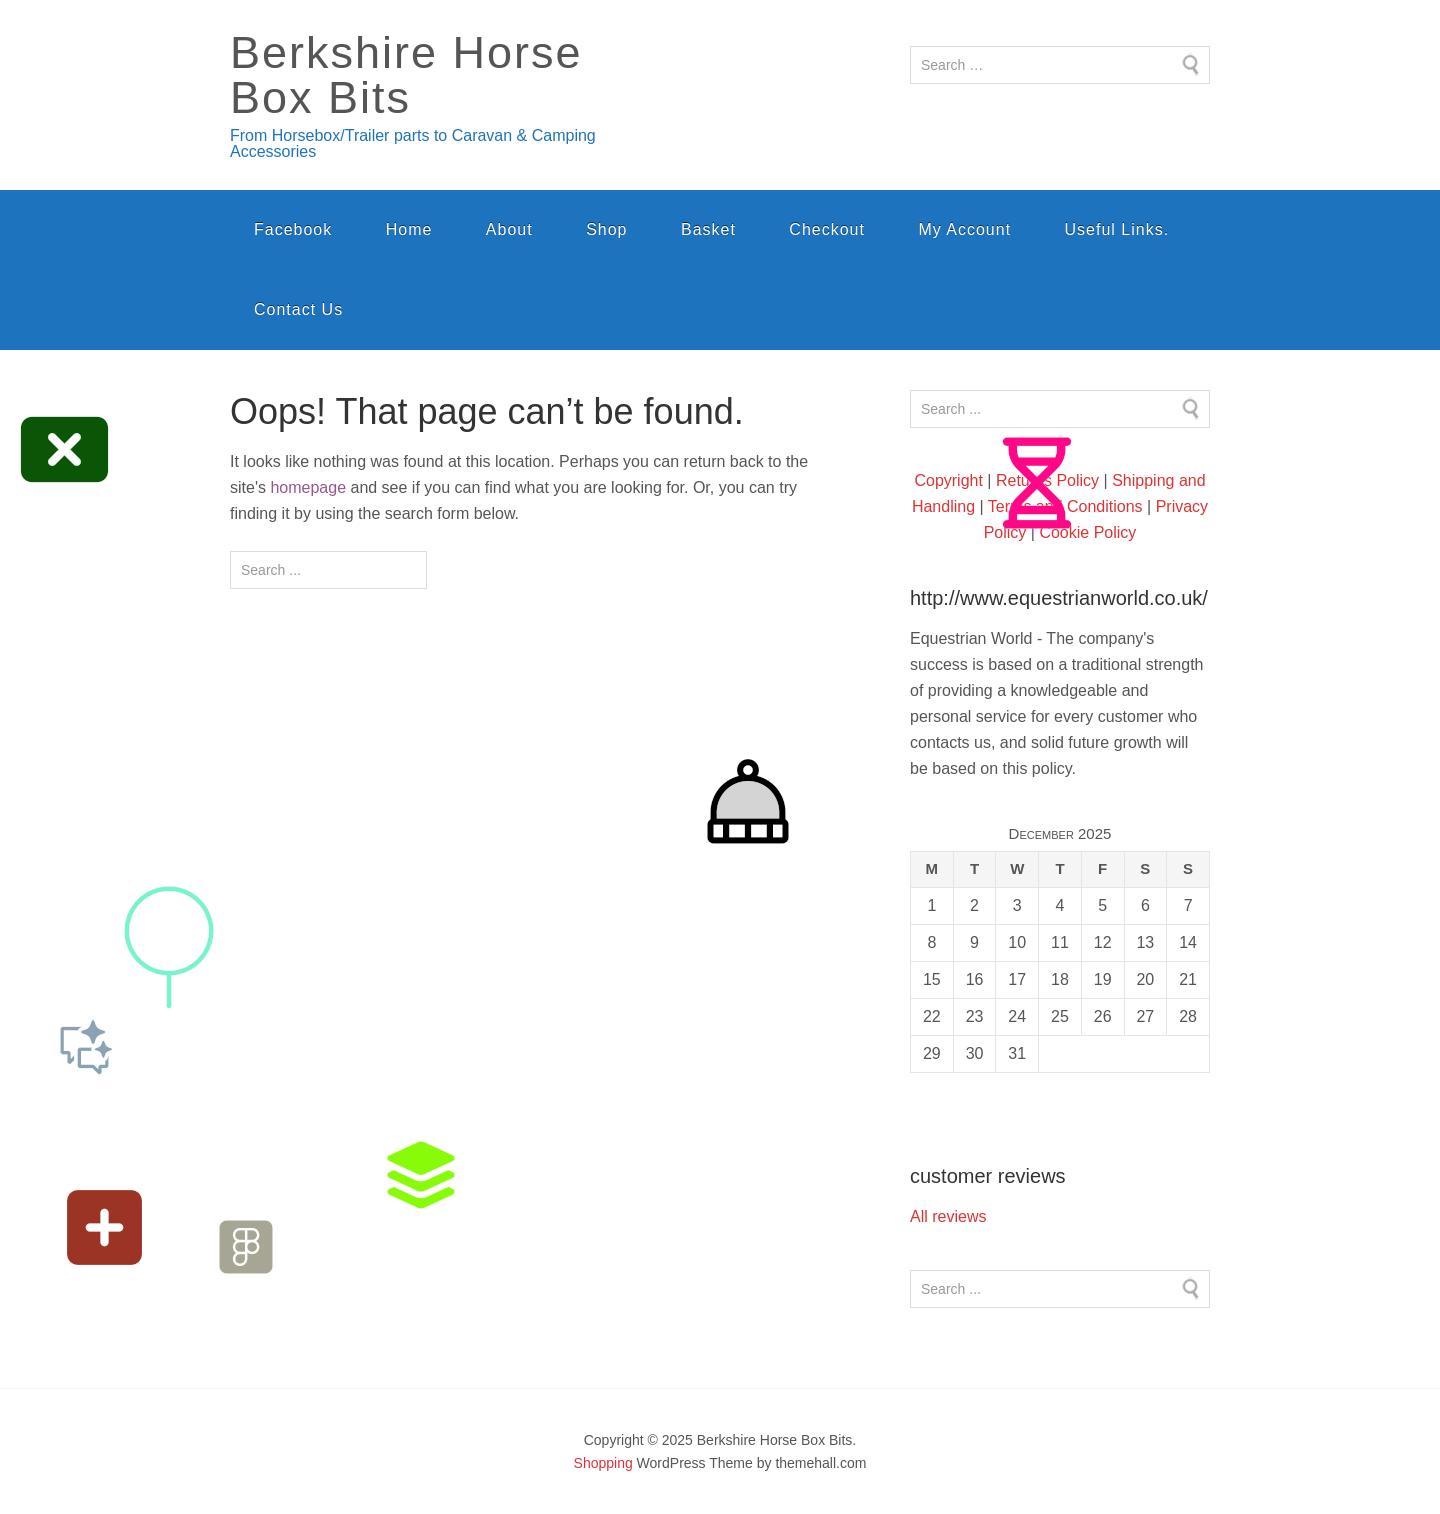  Describe the element at coordinates (1037, 483) in the screenshot. I see `indicates a process is in progress` at that location.